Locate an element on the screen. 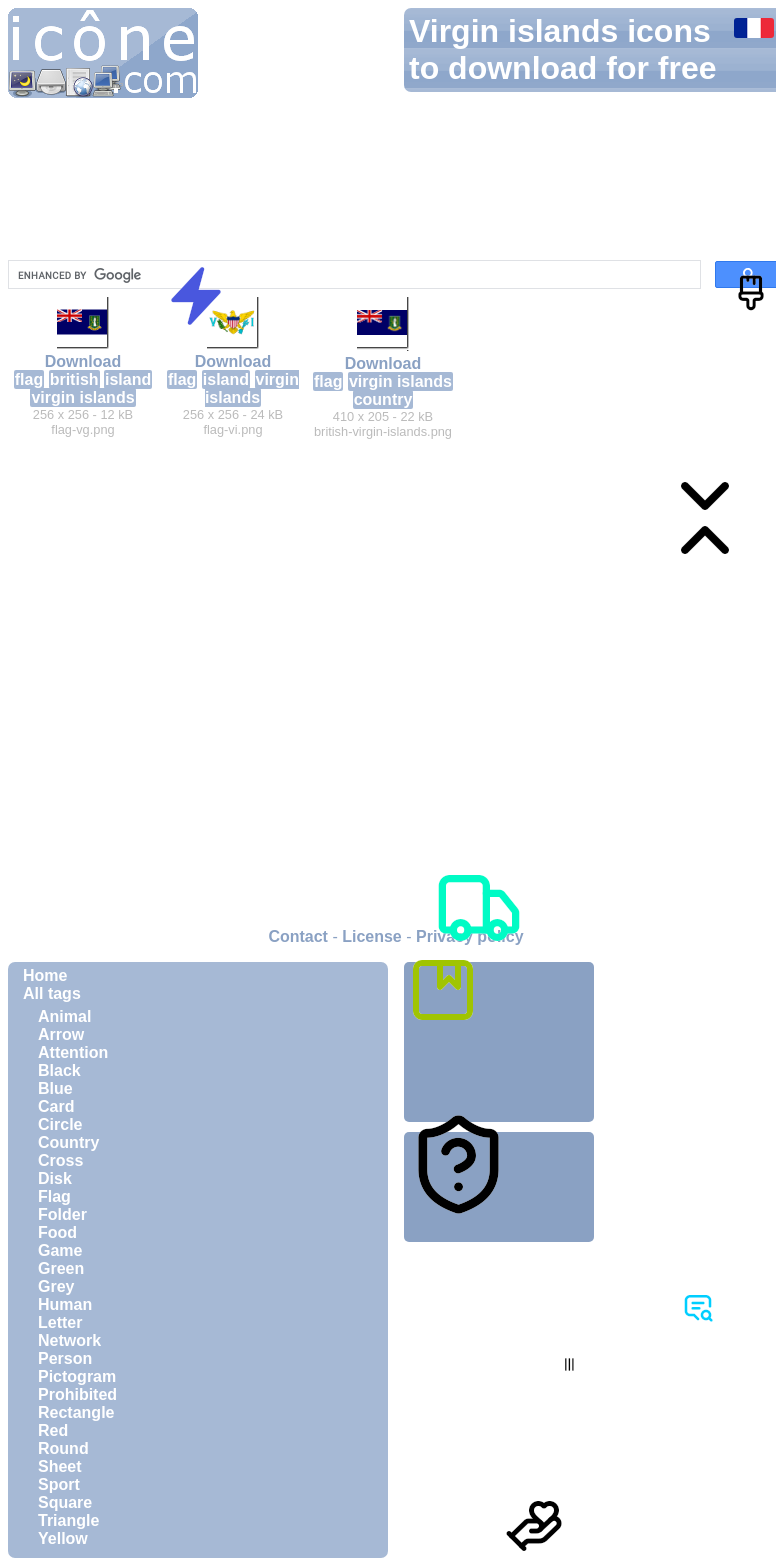 This screenshot has height=1566, width=776. indicates flash or lightning mode is enabled is located at coordinates (196, 296).